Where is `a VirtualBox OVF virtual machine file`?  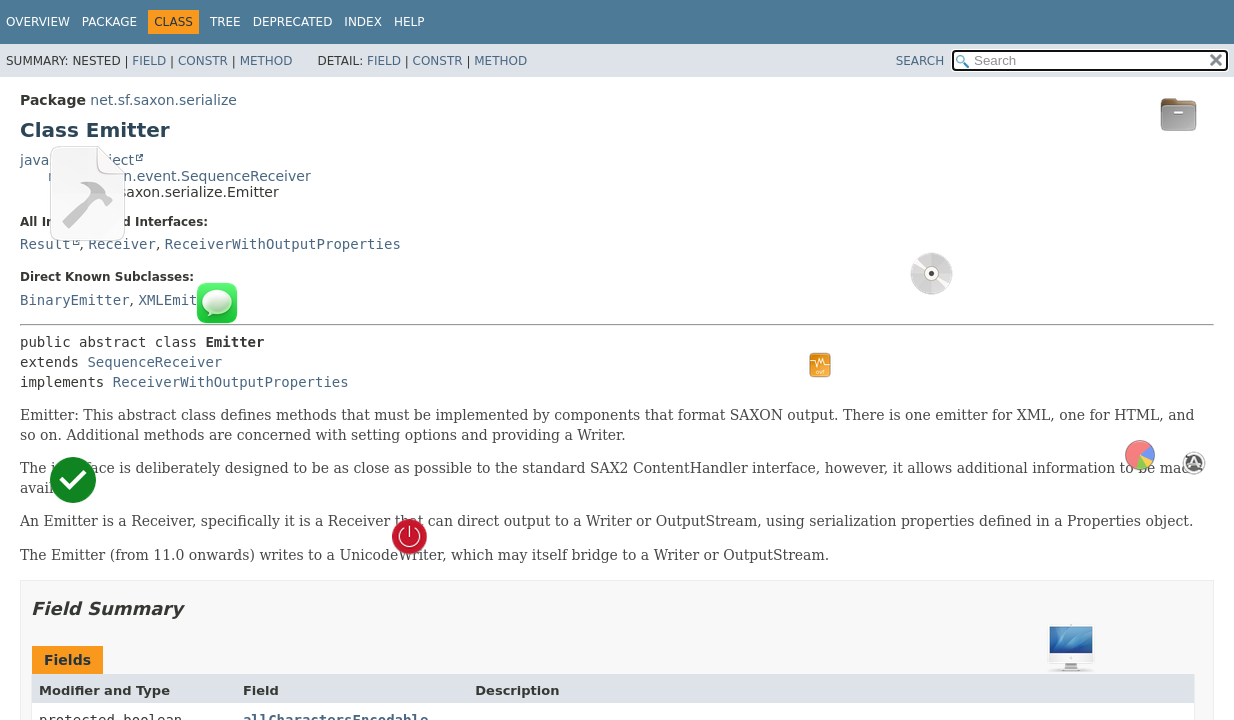 a VirtualBox OVF virtual machine file is located at coordinates (820, 365).